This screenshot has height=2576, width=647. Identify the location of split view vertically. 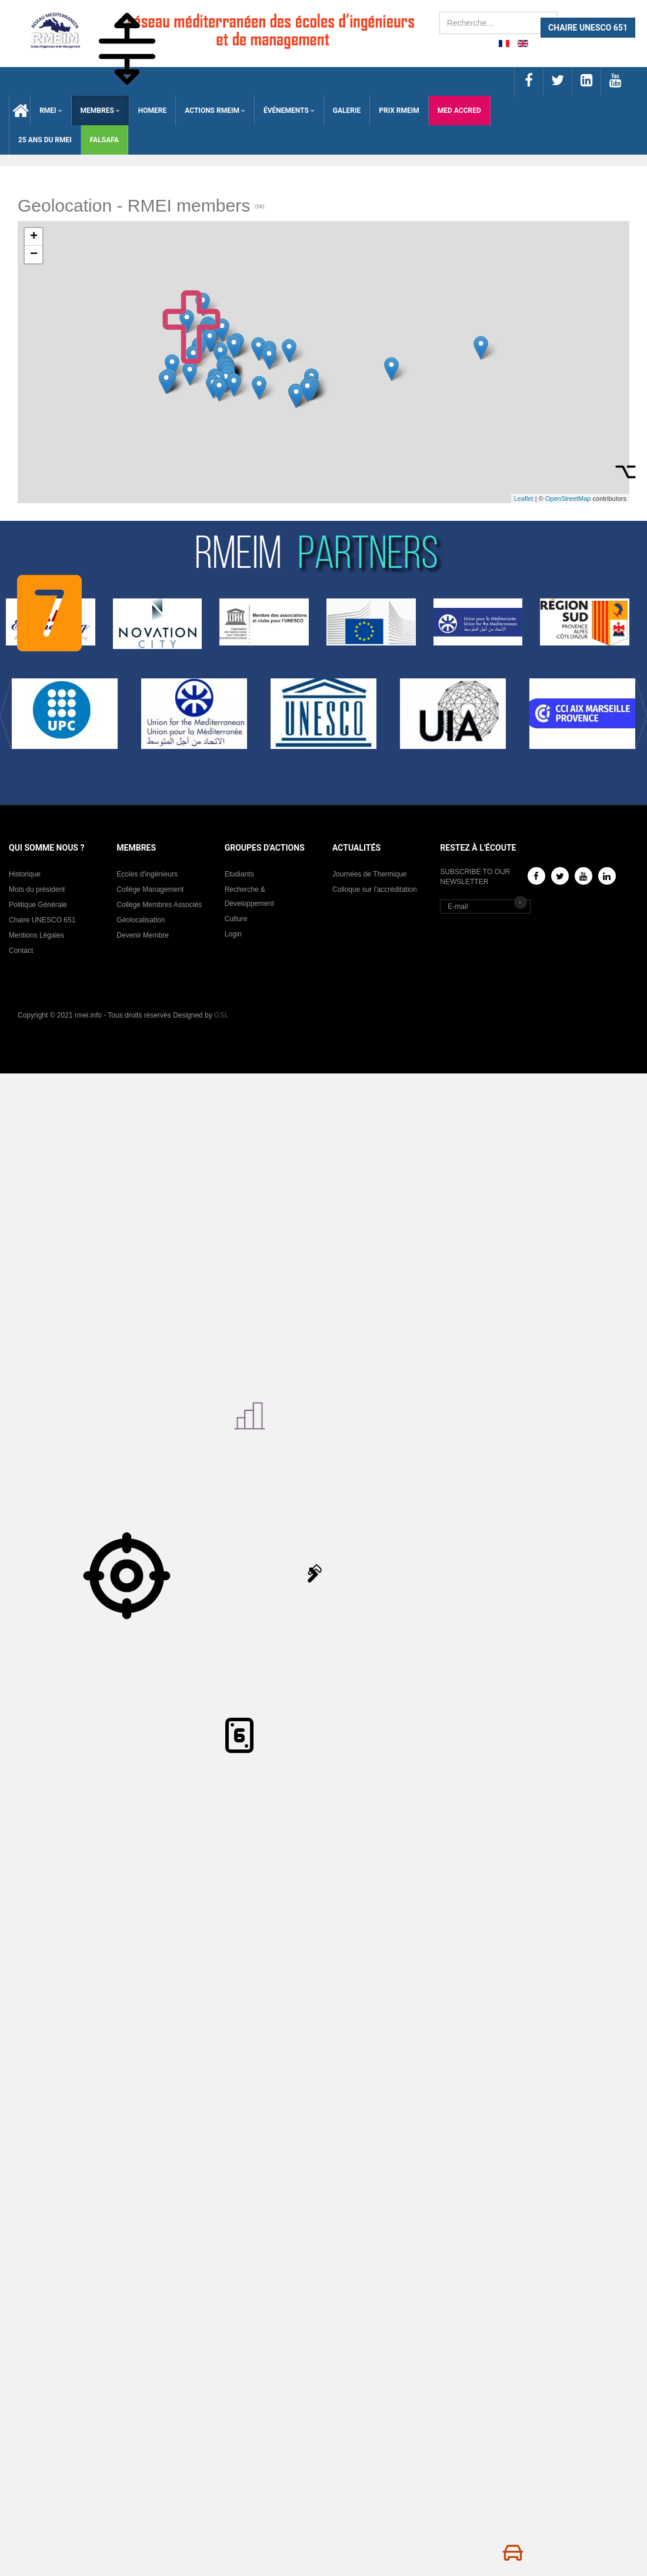
(127, 49).